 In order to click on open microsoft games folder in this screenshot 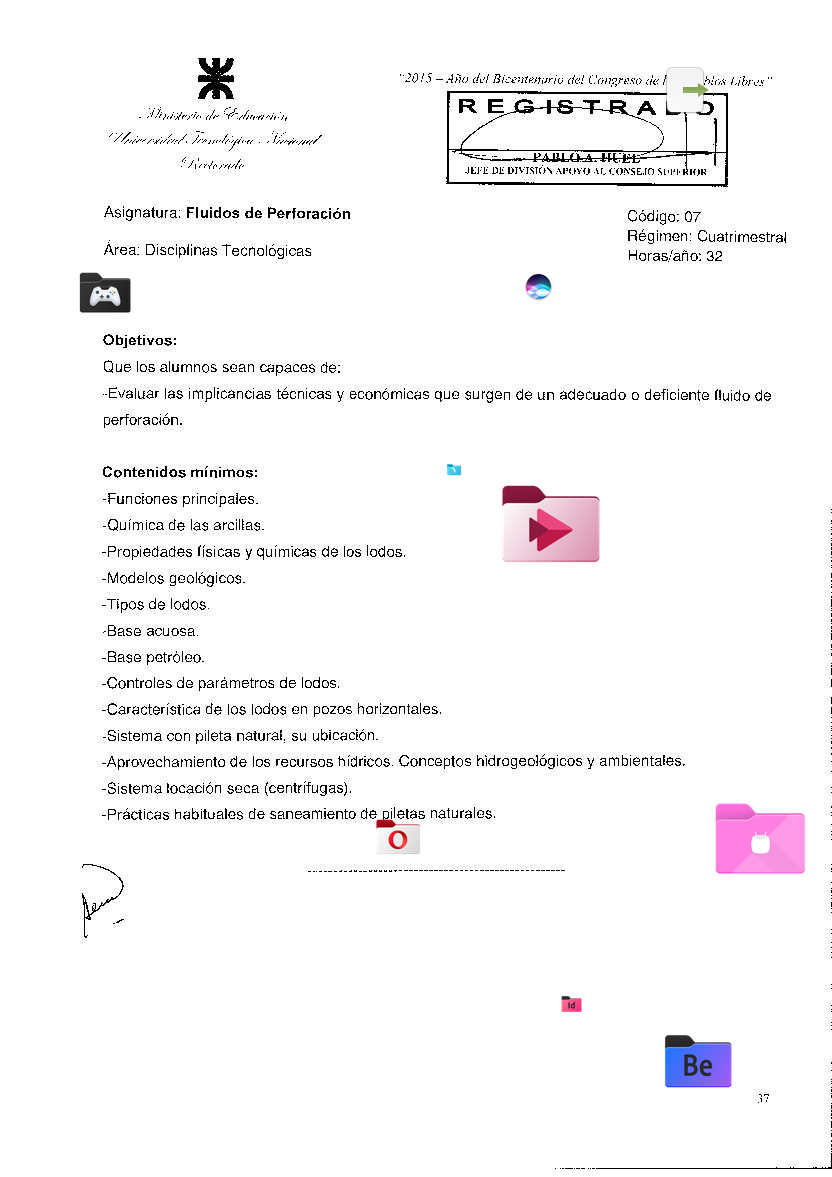, I will do `click(105, 294)`.